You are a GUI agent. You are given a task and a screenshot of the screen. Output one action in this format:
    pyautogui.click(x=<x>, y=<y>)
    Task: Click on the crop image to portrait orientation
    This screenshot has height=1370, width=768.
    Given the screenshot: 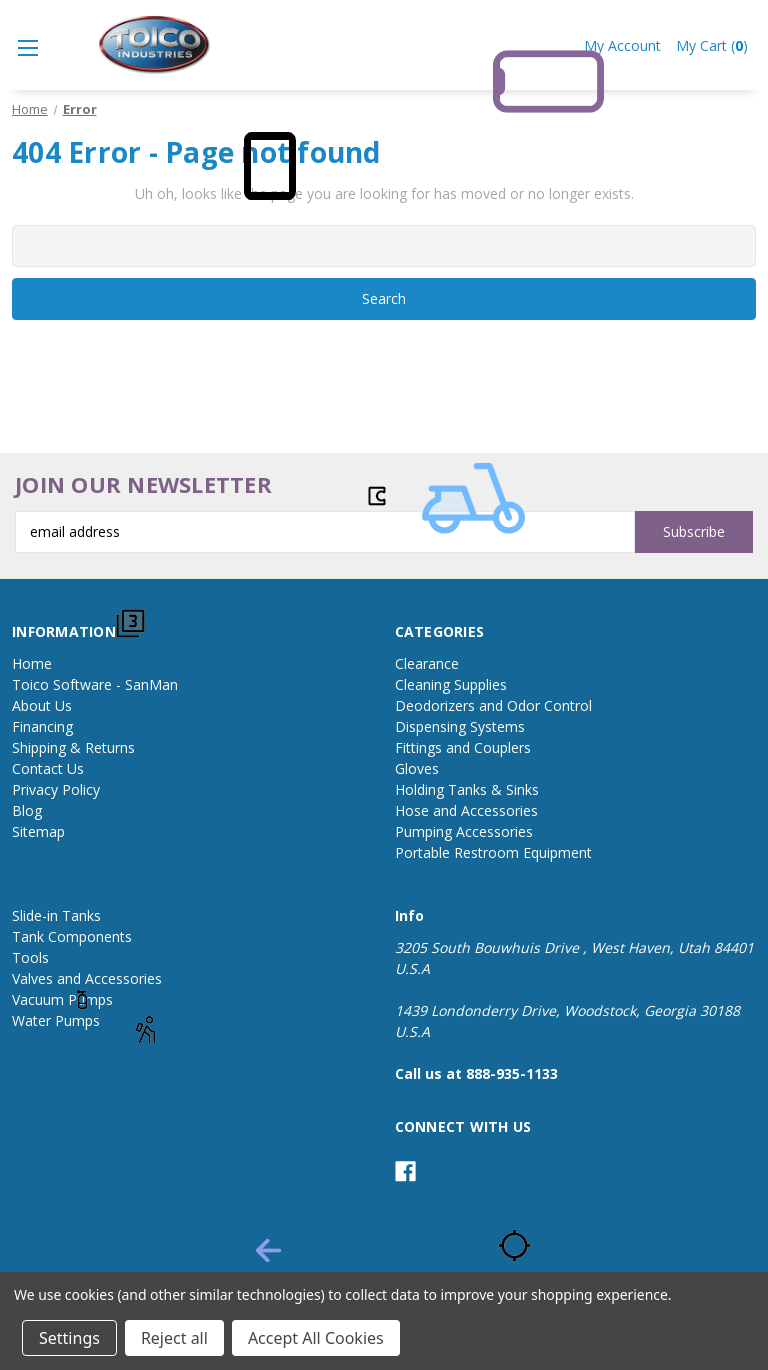 What is the action you would take?
    pyautogui.click(x=270, y=166)
    